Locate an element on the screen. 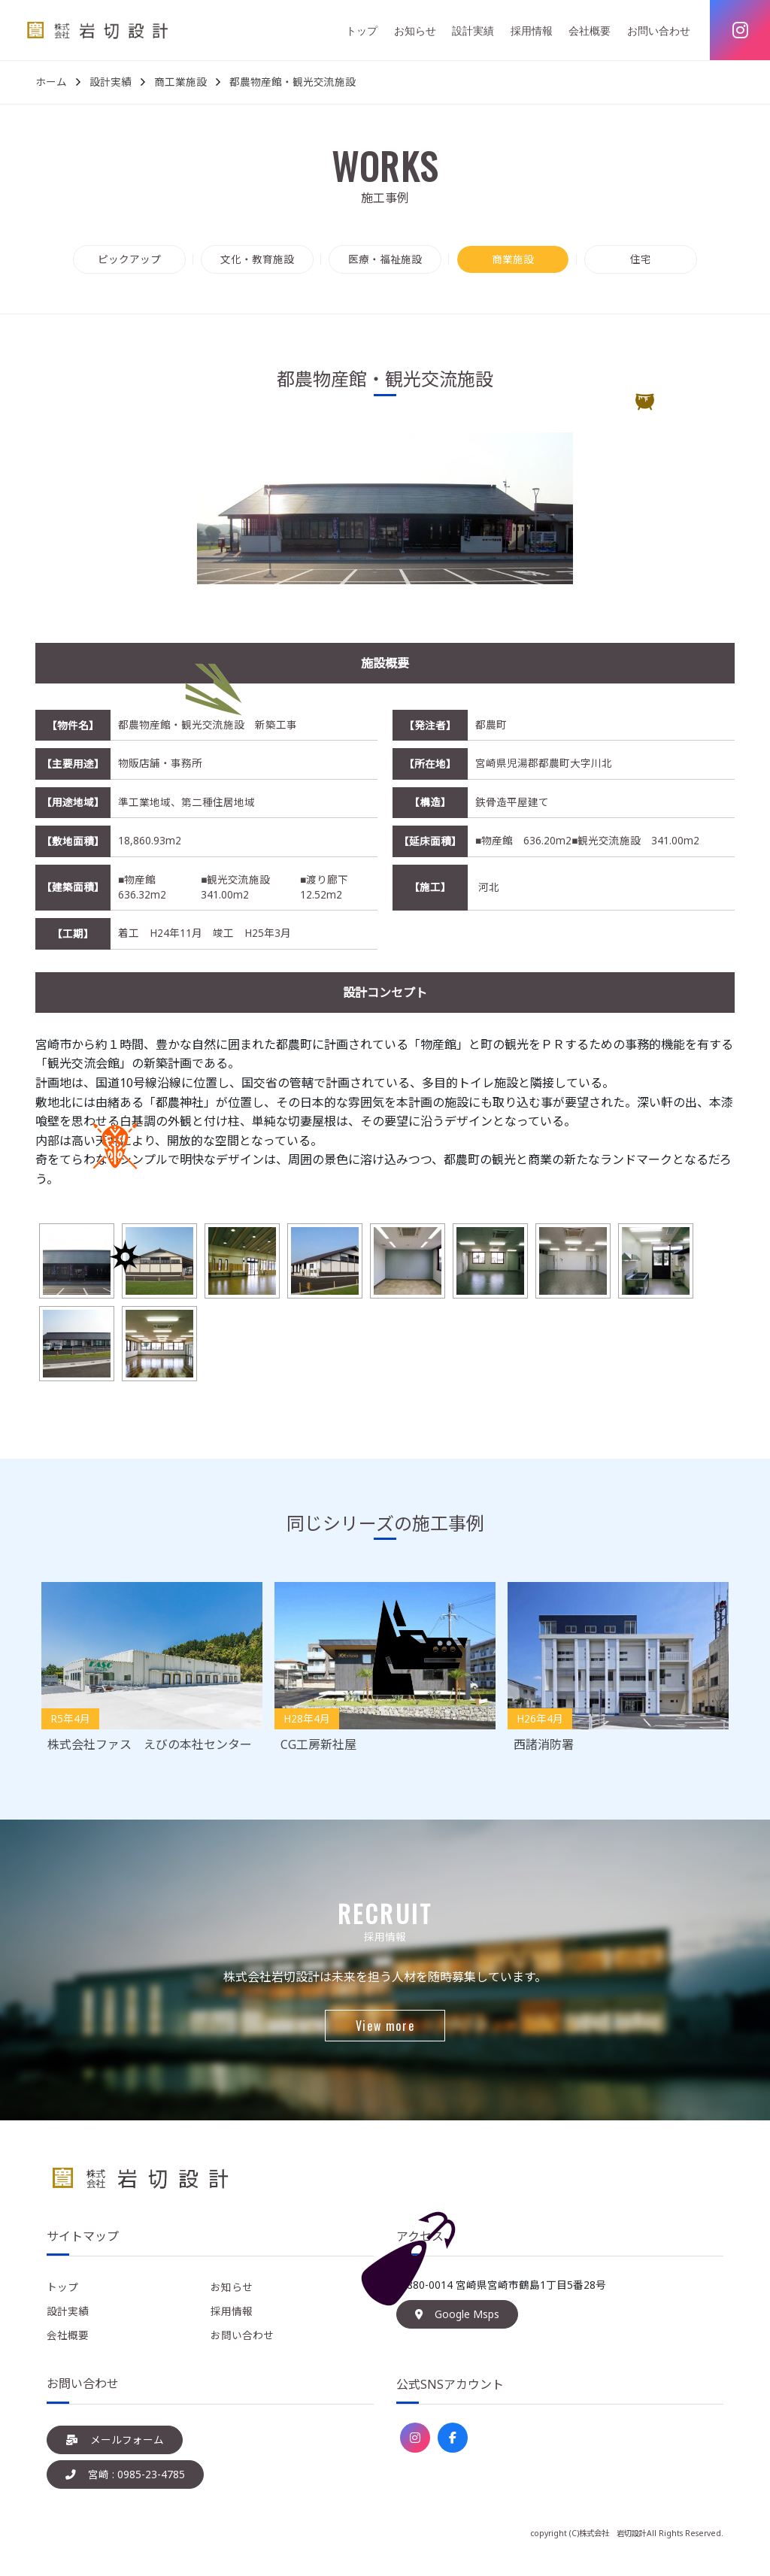  fishing lure or tackle equipment in a game inventory is located at coordinates (408, 2259).